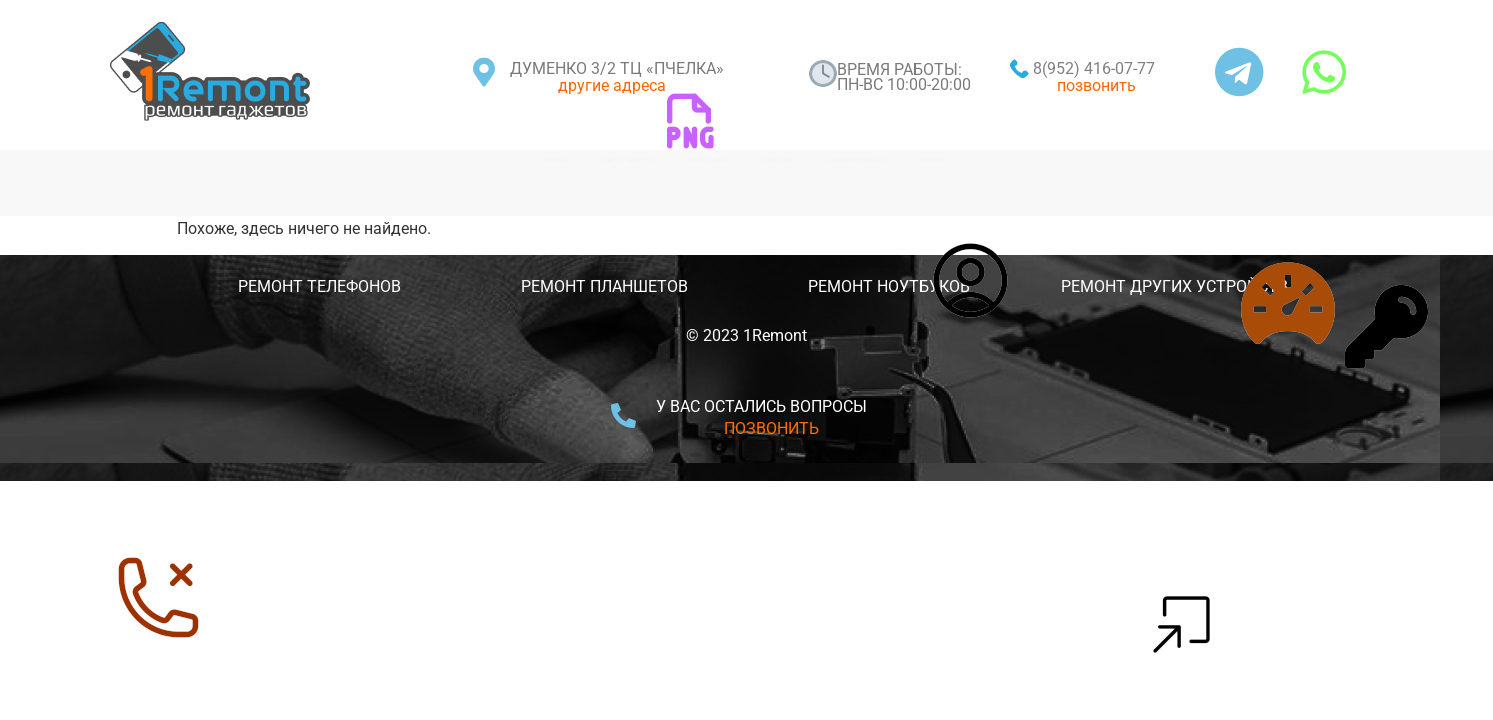  I want to click on import or bring content into a container, so click(1181, 624).